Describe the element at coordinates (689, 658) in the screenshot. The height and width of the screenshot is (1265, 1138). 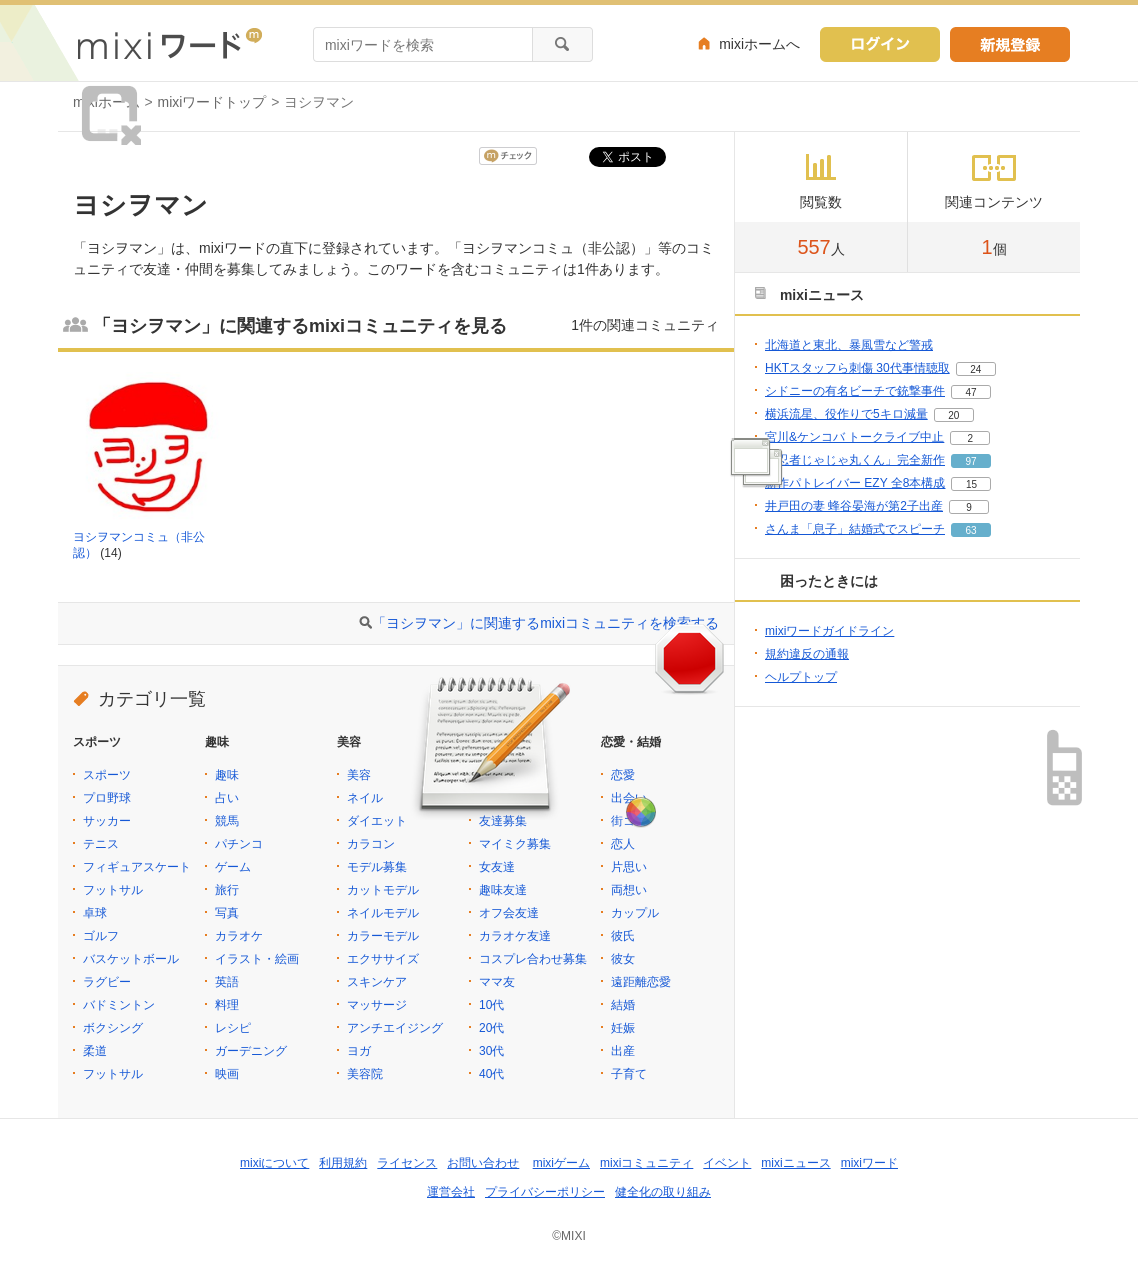
I see `stop a running process or task` at that location.